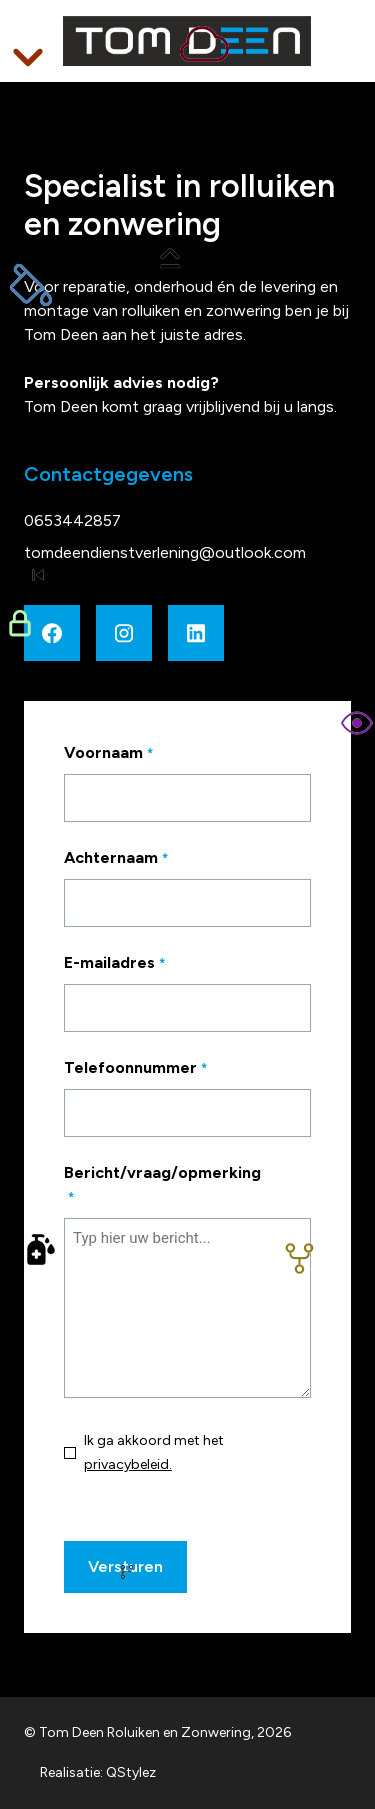 Image resolution: width=375 pixels, height=1809 pixels. I want to click on toggle caps lock on keyboard, so click(170, 258).